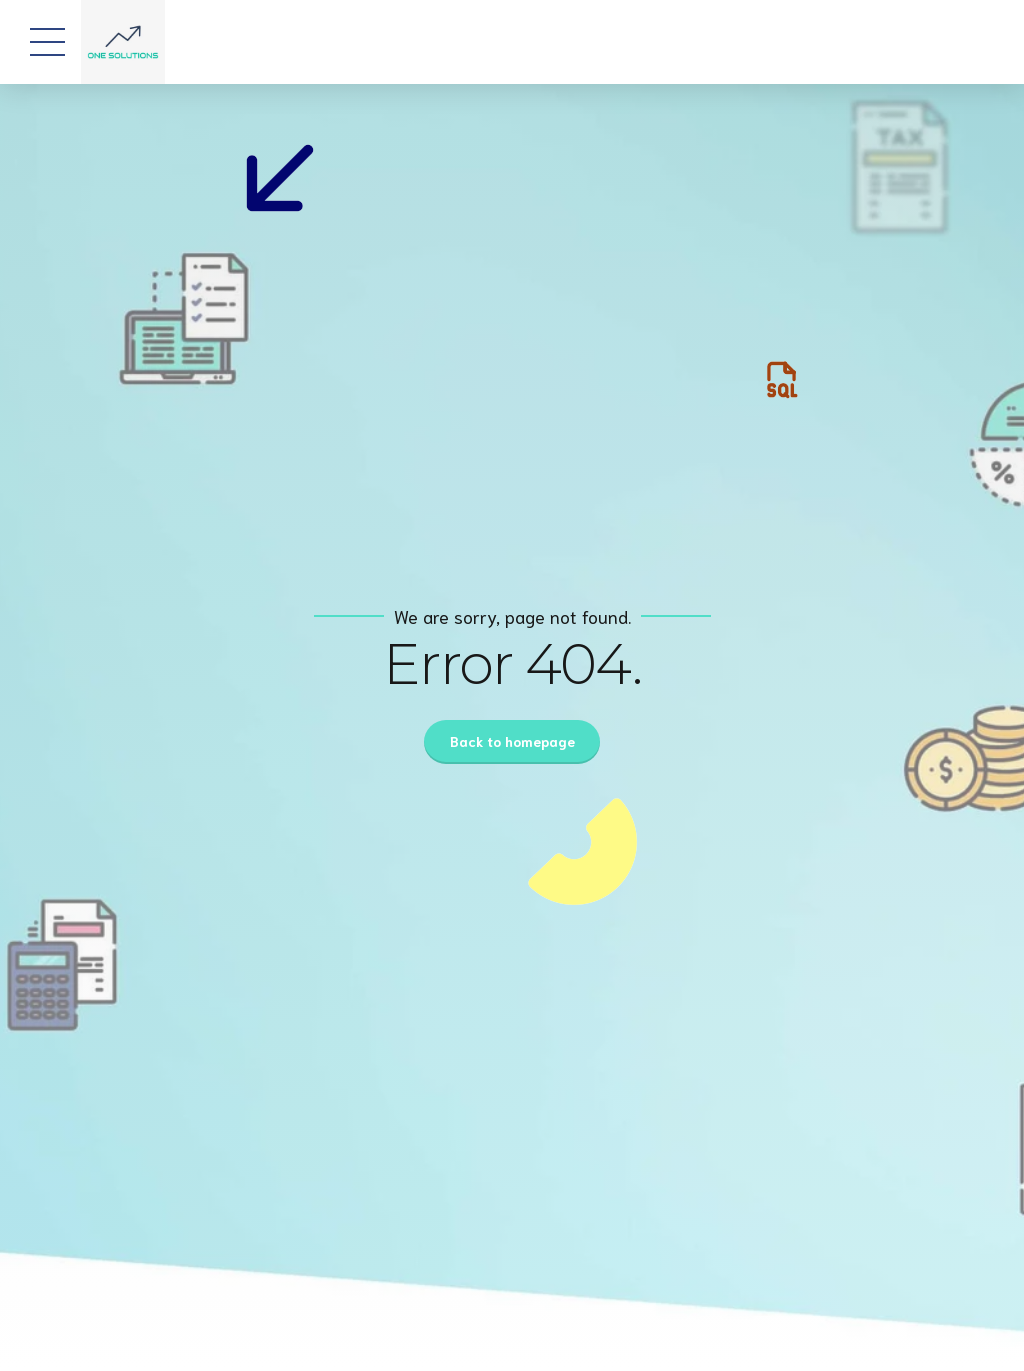  Describe the element at coordinates (781, 379) in the screenshot. I see `indicates a SQL database file` at that location.